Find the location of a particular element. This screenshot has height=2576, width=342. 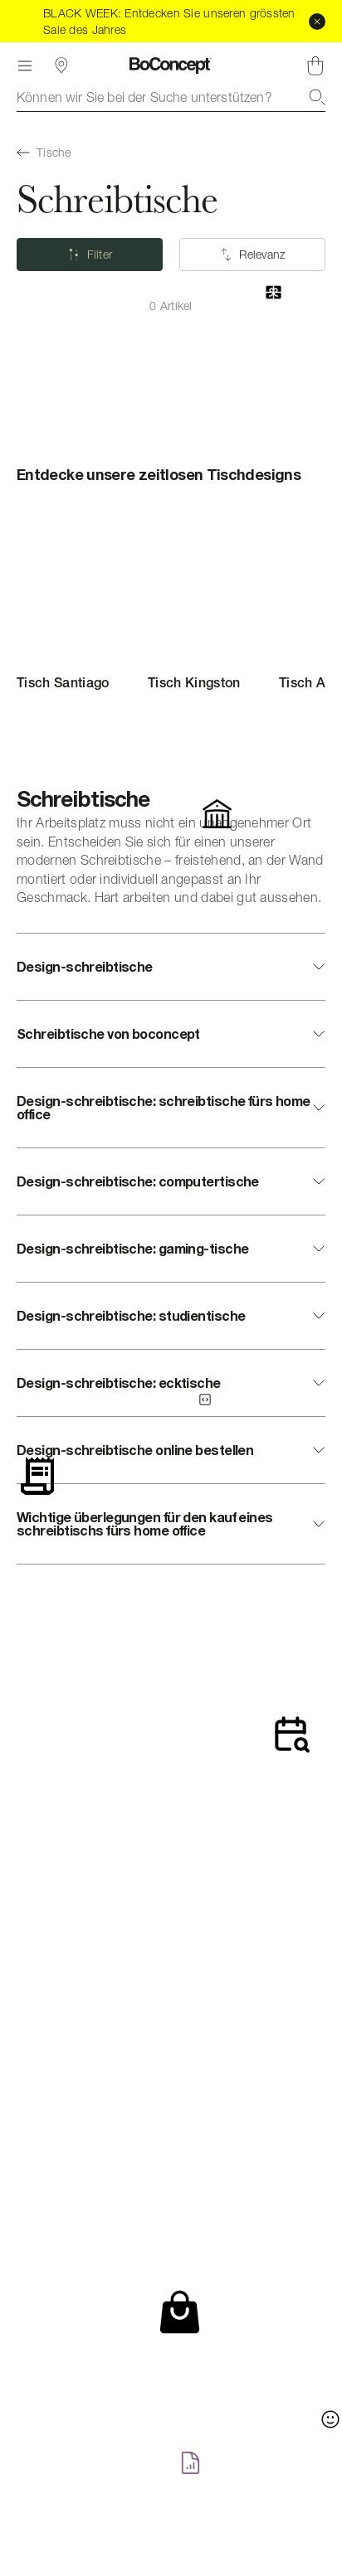

view document analytics or statistics is located at coordinates (190, 2462).